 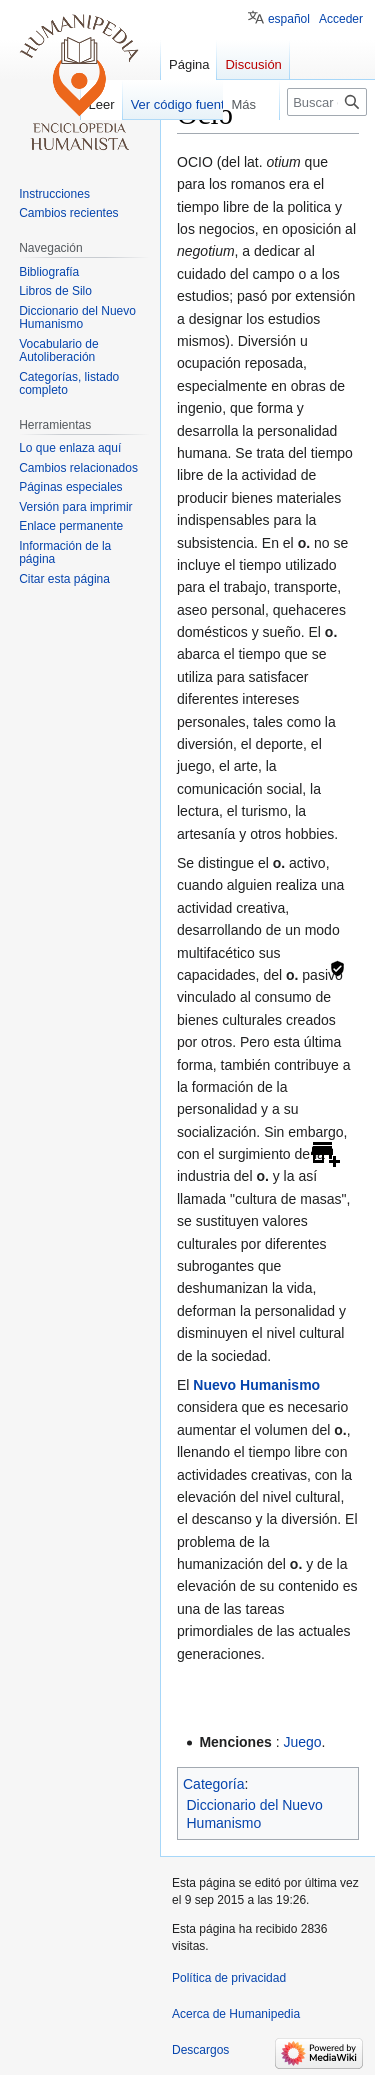 I want to click on indicates a verified or trusted user account, so click(x=337, y=968).